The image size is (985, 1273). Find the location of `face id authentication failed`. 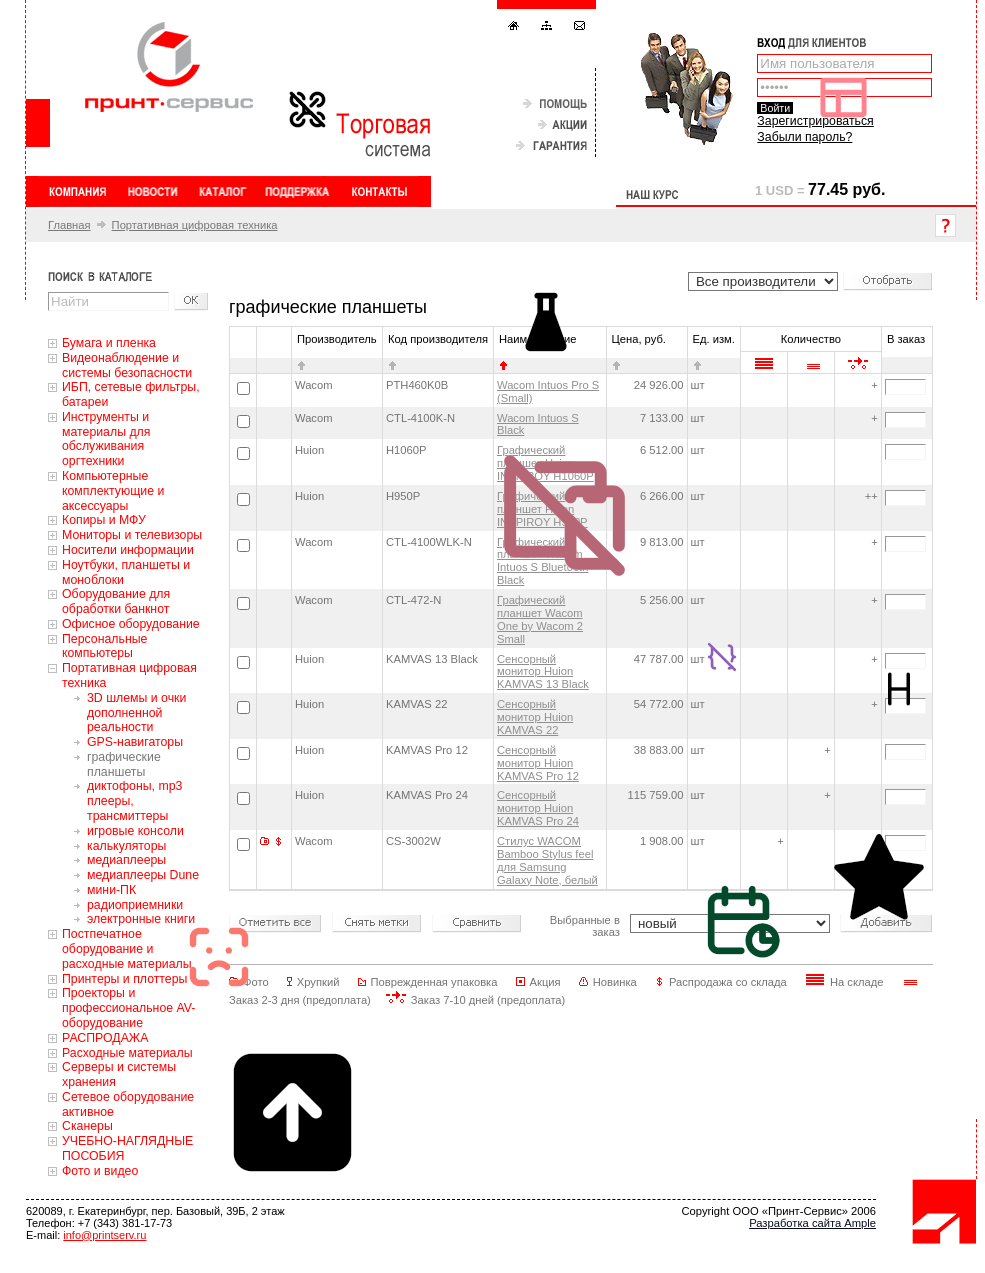

face id authentication failed is located at coordinates (219, 957).